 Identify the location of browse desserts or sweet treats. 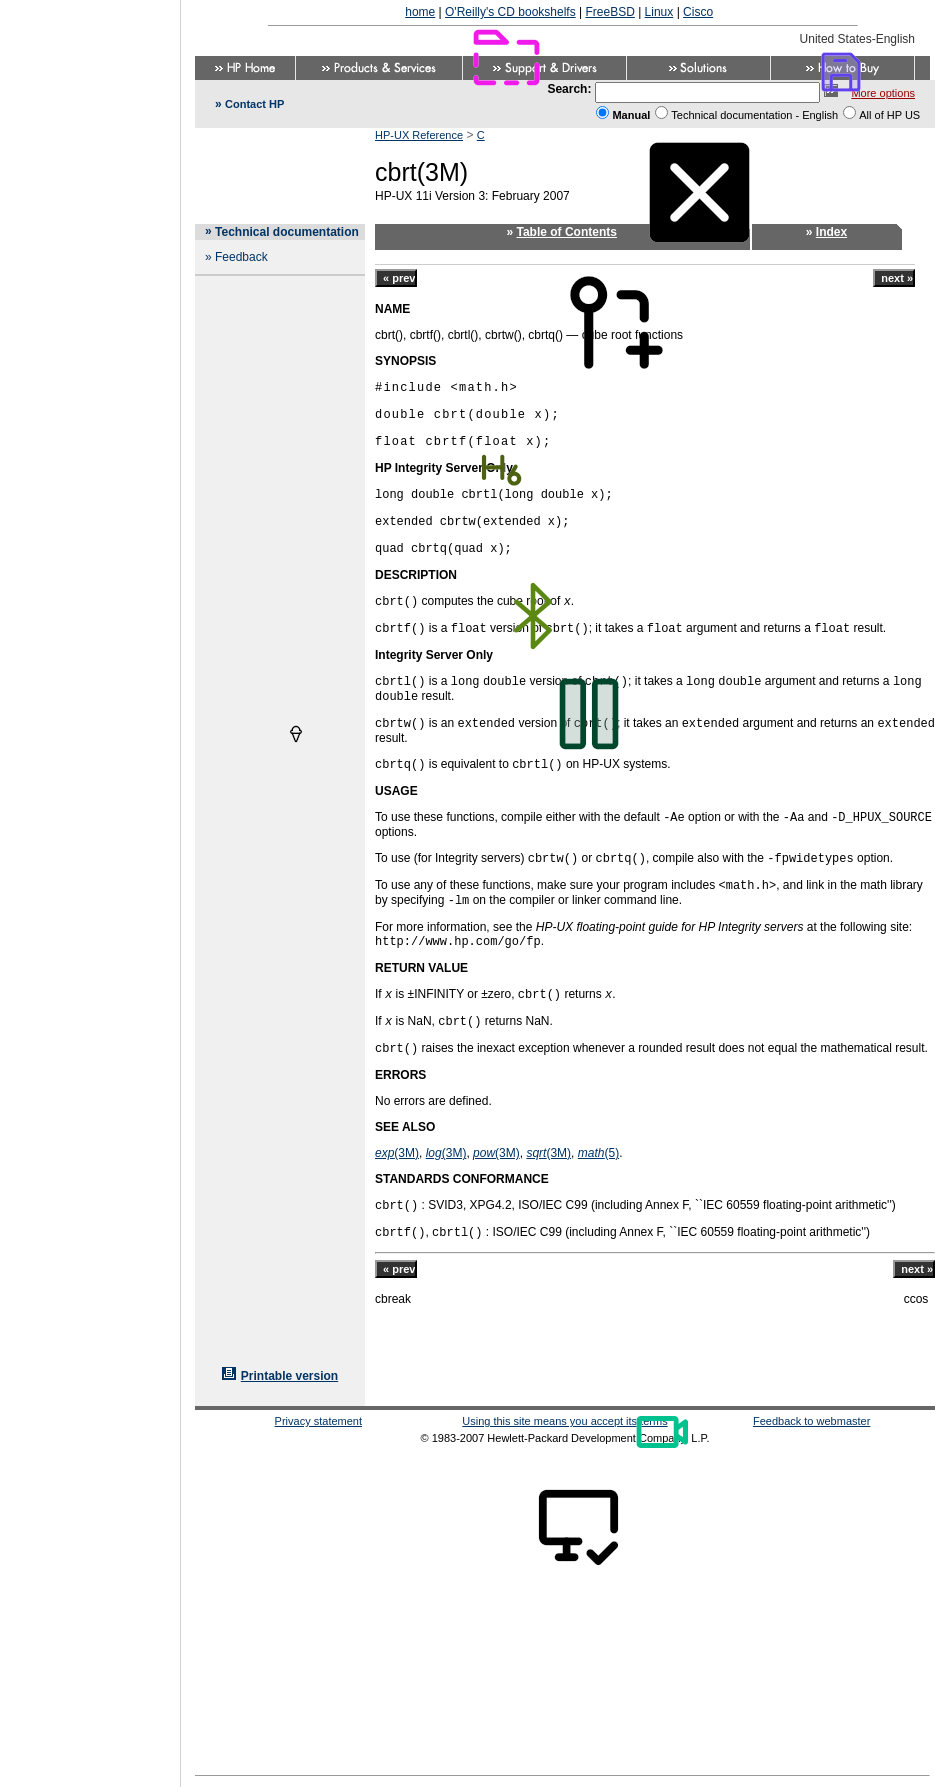
(296, 734).